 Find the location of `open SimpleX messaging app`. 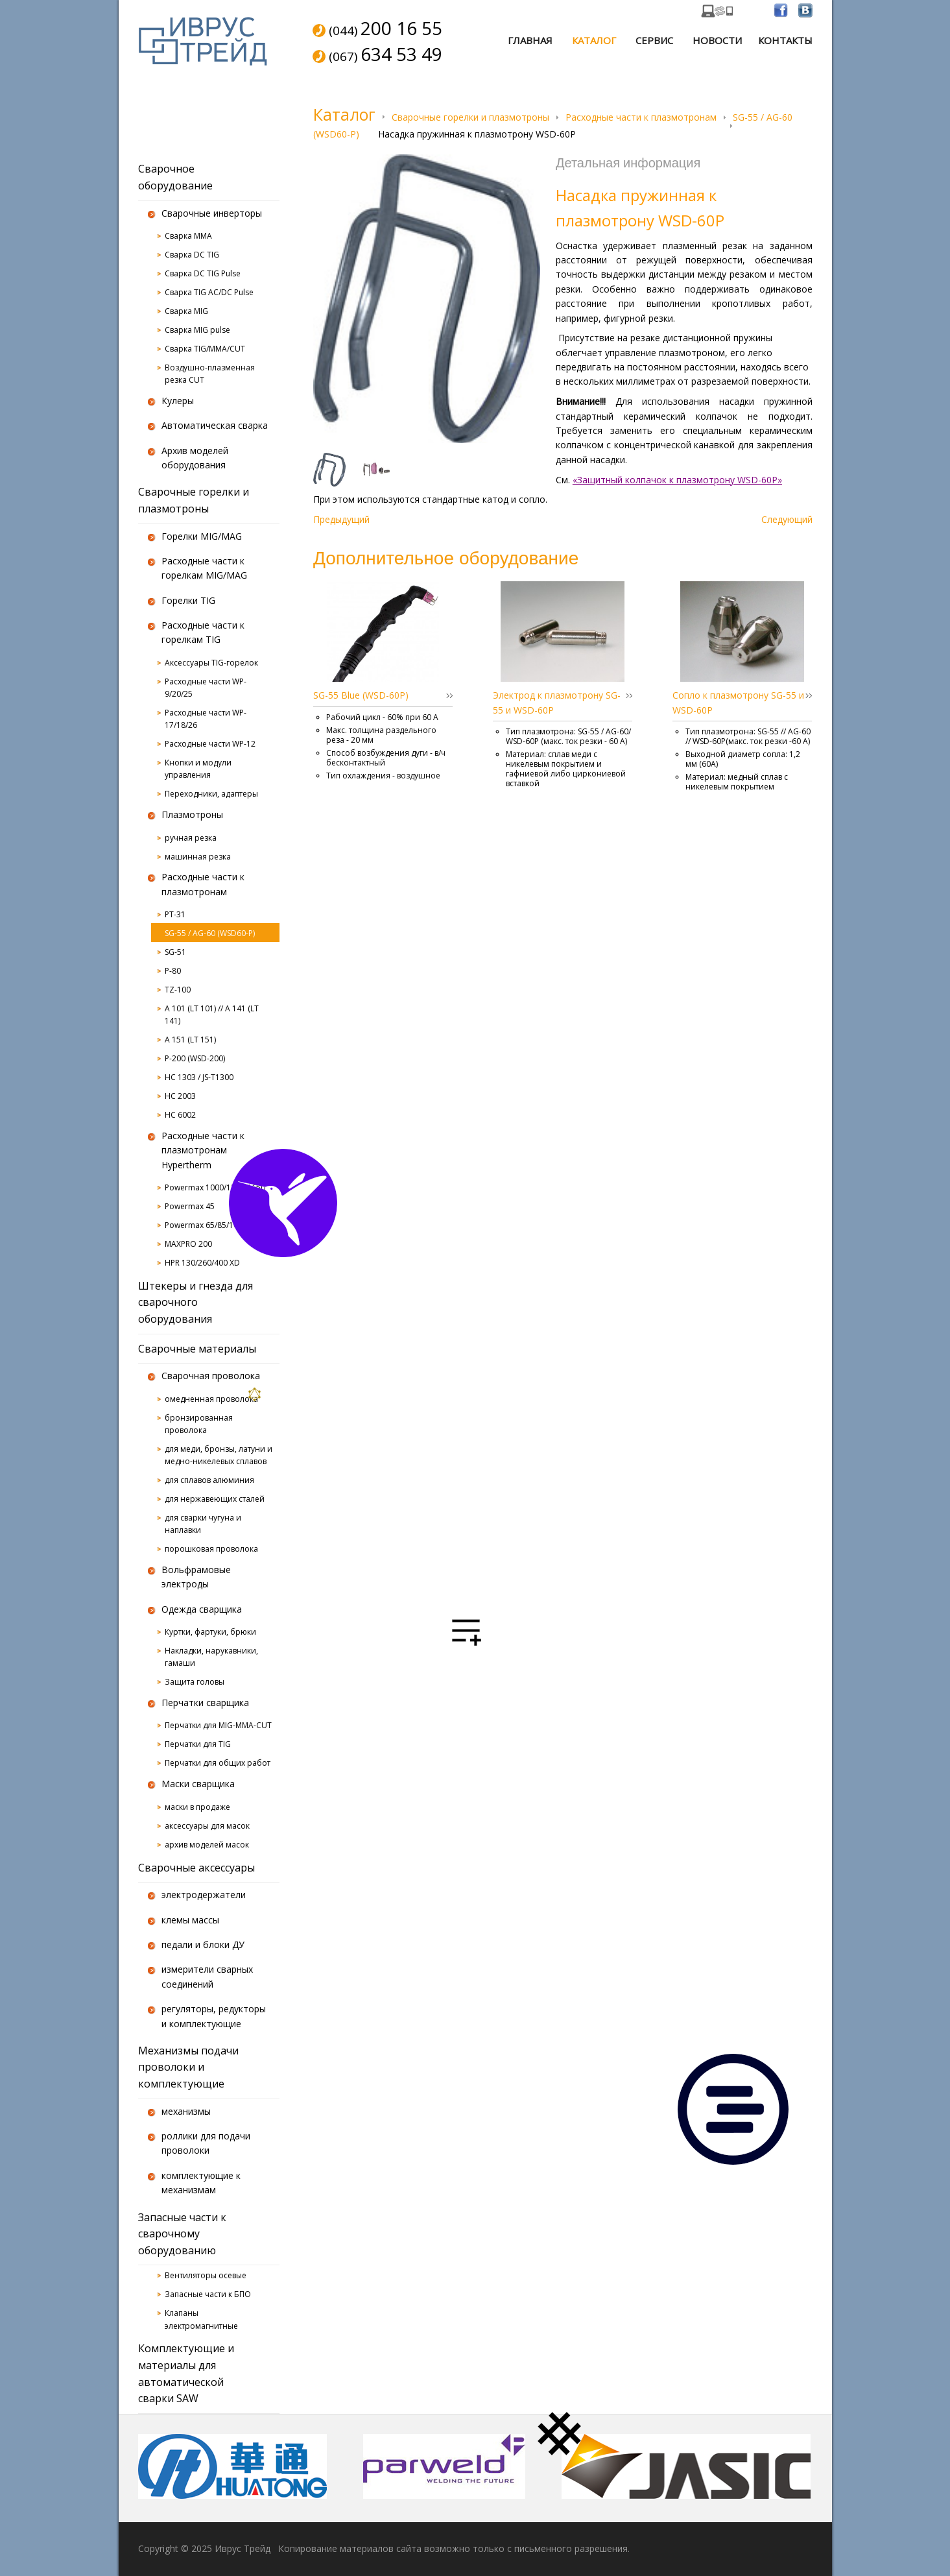

open SimpleX messaging app is located at coordinates (559, 2433).